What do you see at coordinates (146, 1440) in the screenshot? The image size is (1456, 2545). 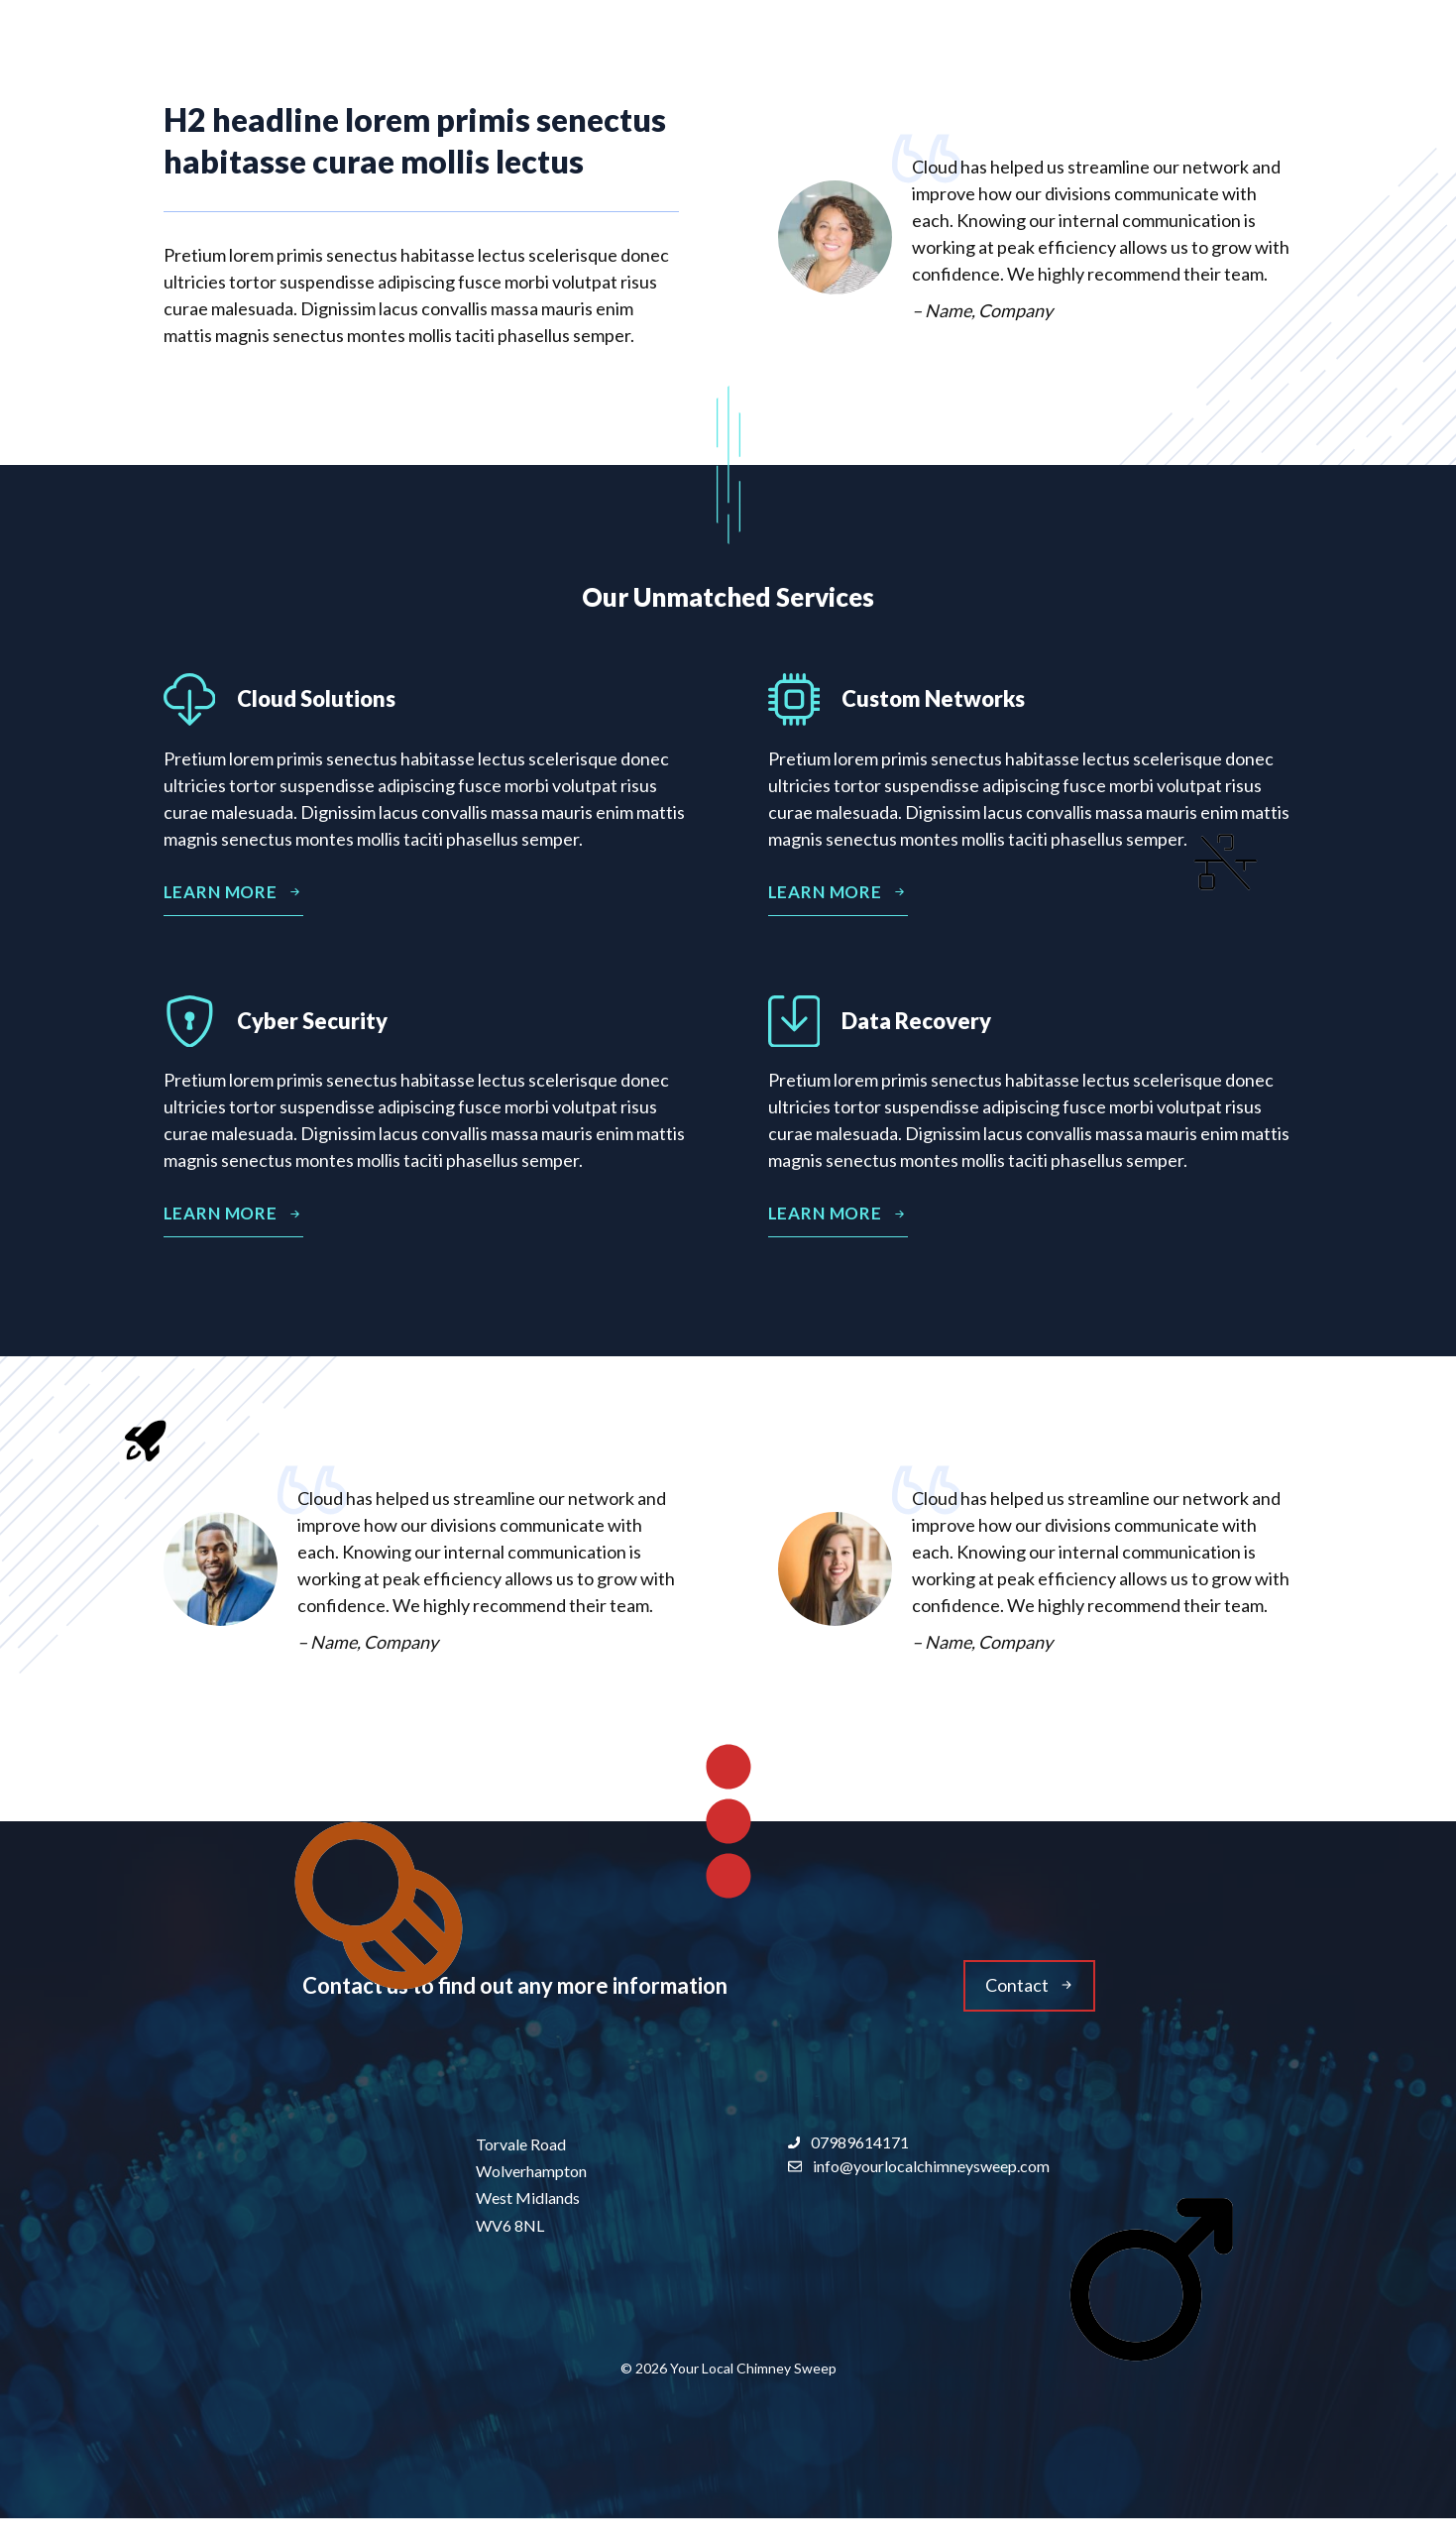 I see `launch or deploy a project` at bounding box center [146, 1440].